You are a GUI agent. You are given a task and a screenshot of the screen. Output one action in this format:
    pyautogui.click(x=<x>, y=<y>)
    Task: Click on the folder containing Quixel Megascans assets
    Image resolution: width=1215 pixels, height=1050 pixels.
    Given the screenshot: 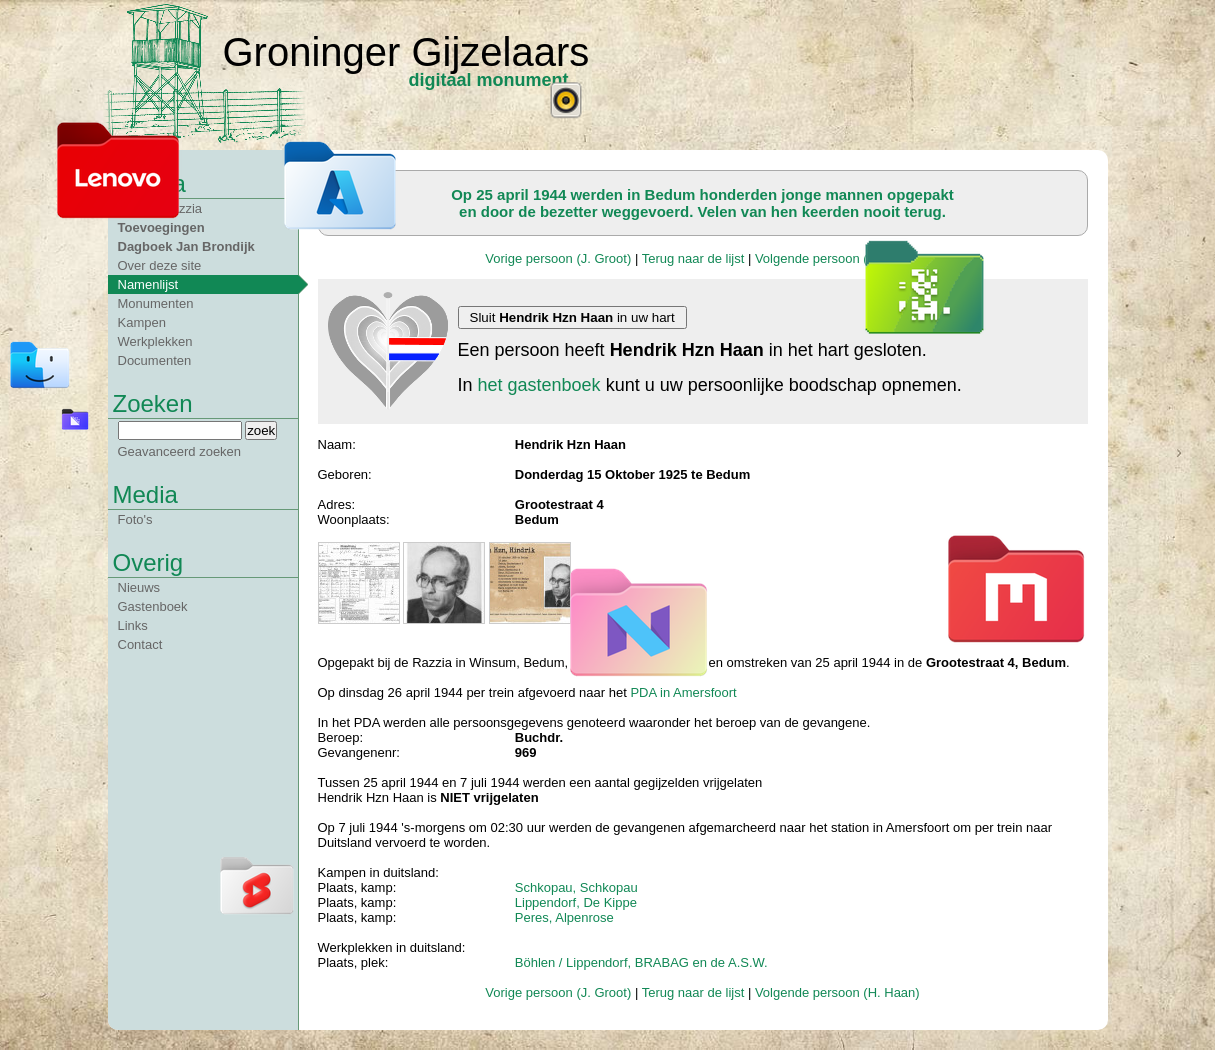 What is the action you would take?
    pyautogui.click(x=1015, y=592)
    